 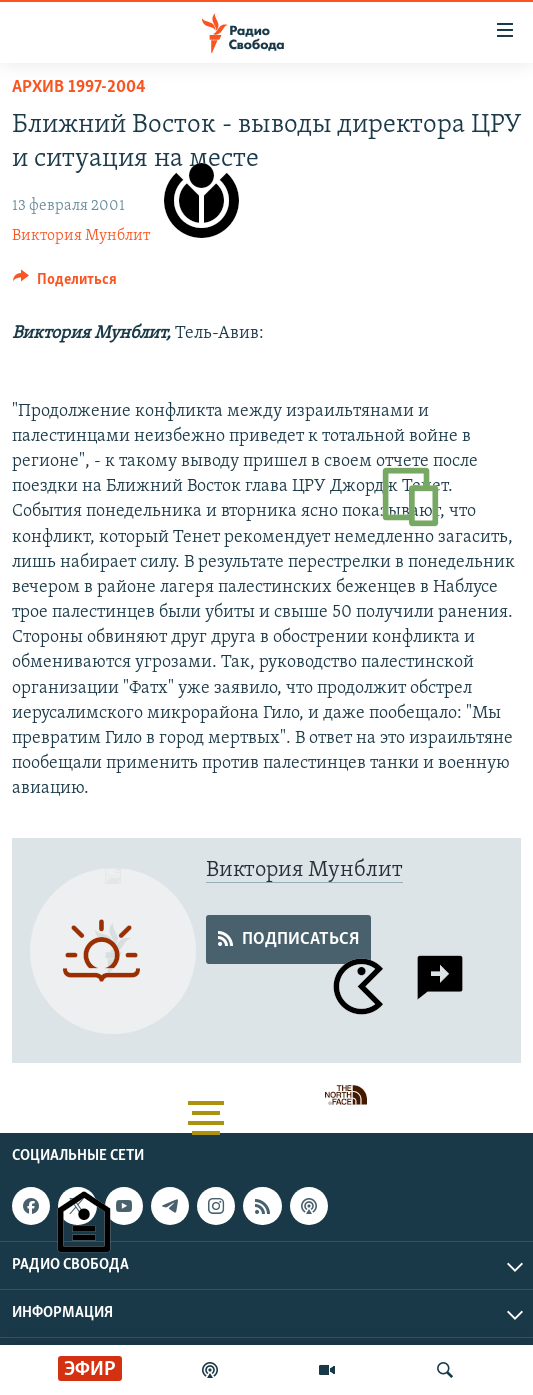 I want to click on view connected devices, so click(x=409, y=497).